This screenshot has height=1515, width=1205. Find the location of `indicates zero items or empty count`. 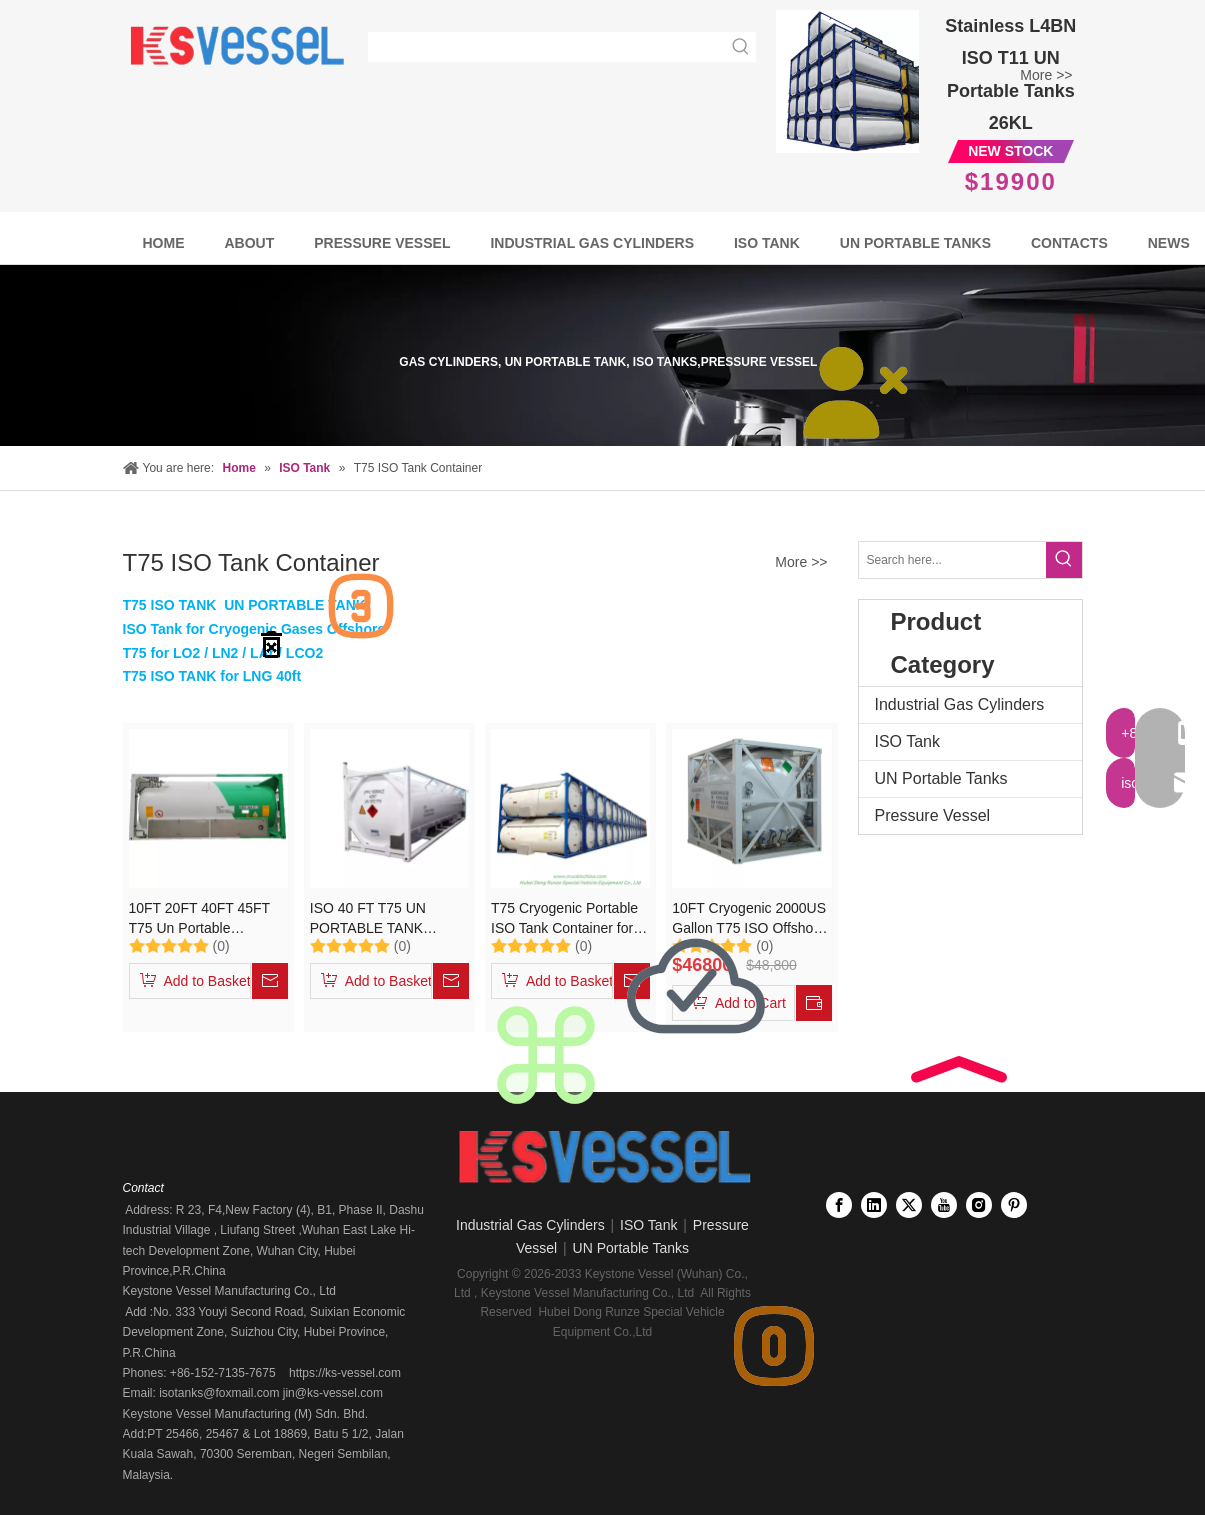

indicates zero items or empty count is located at coordinates (774, 1346).